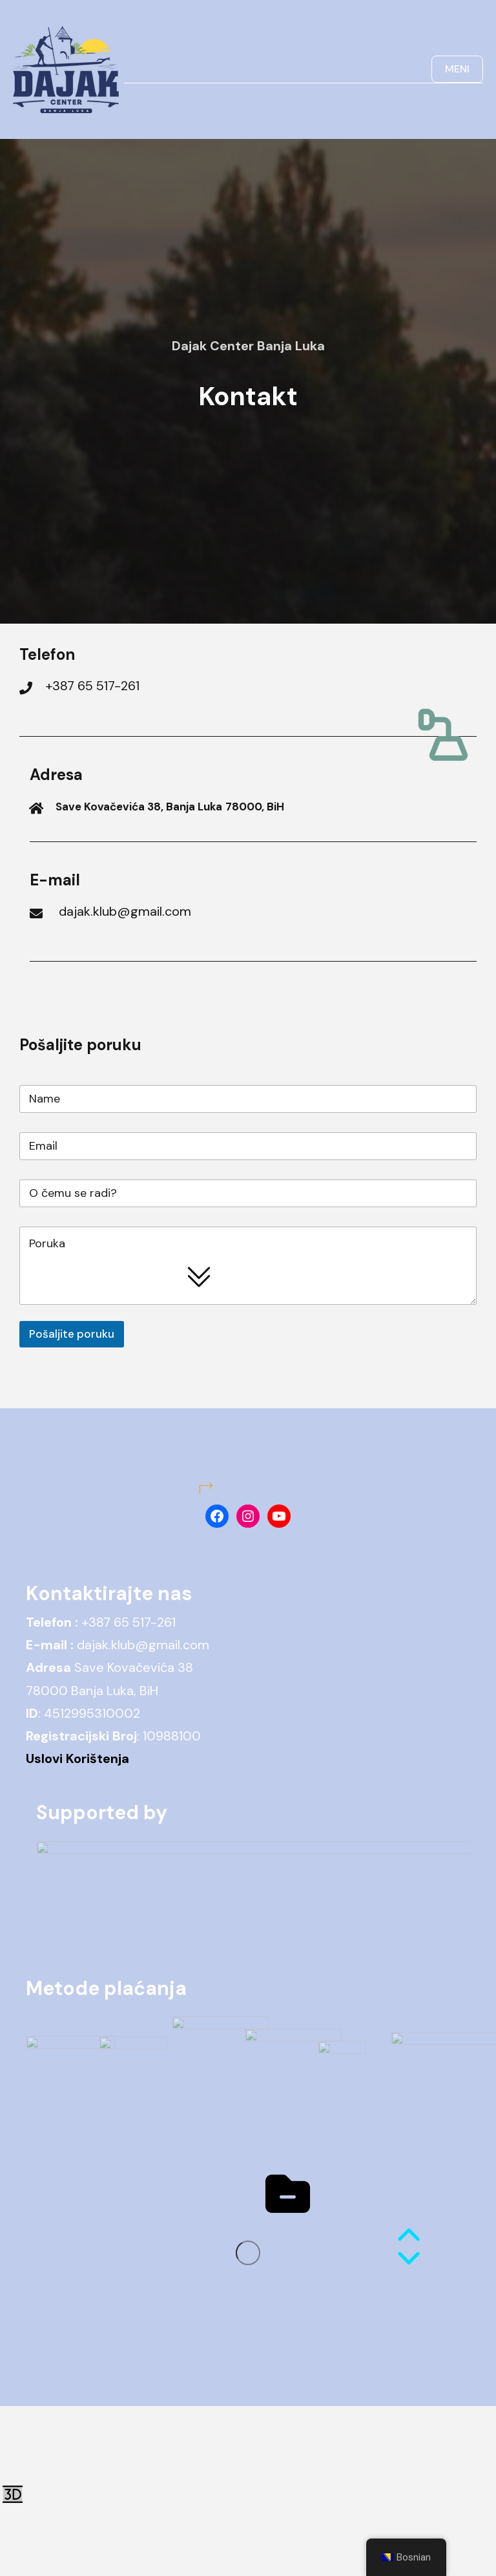  What do you see at coordinates (12, 2494) in the screenshot?
I see `switch to 3D view mode` at bounding box center [12, 2494].